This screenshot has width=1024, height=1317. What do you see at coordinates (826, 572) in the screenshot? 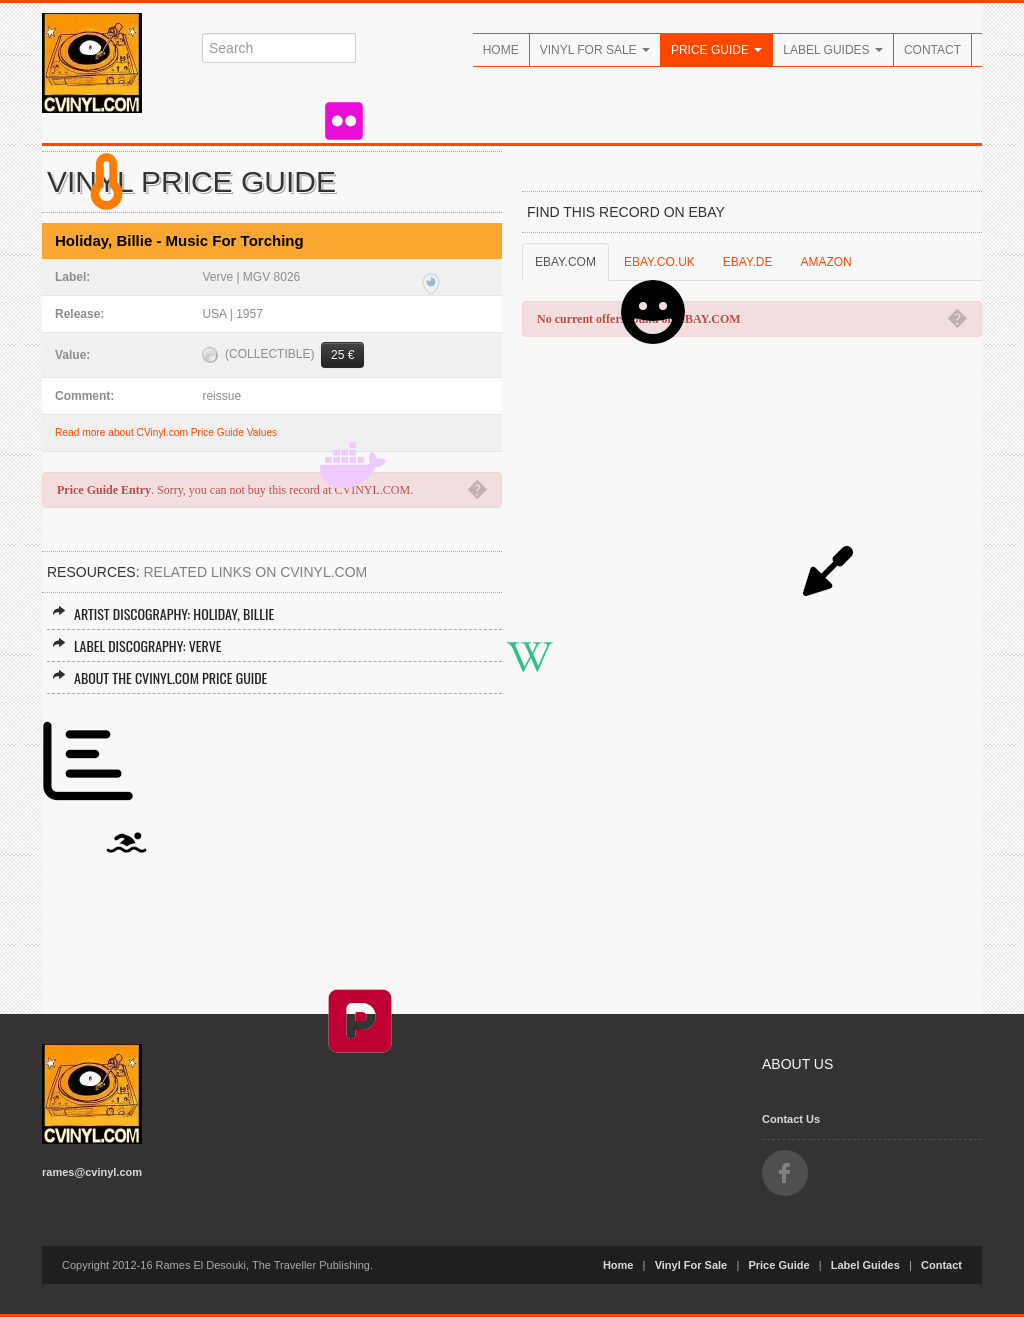
I see `access gardening or landscaping tools` at bounding box center [826, 572].